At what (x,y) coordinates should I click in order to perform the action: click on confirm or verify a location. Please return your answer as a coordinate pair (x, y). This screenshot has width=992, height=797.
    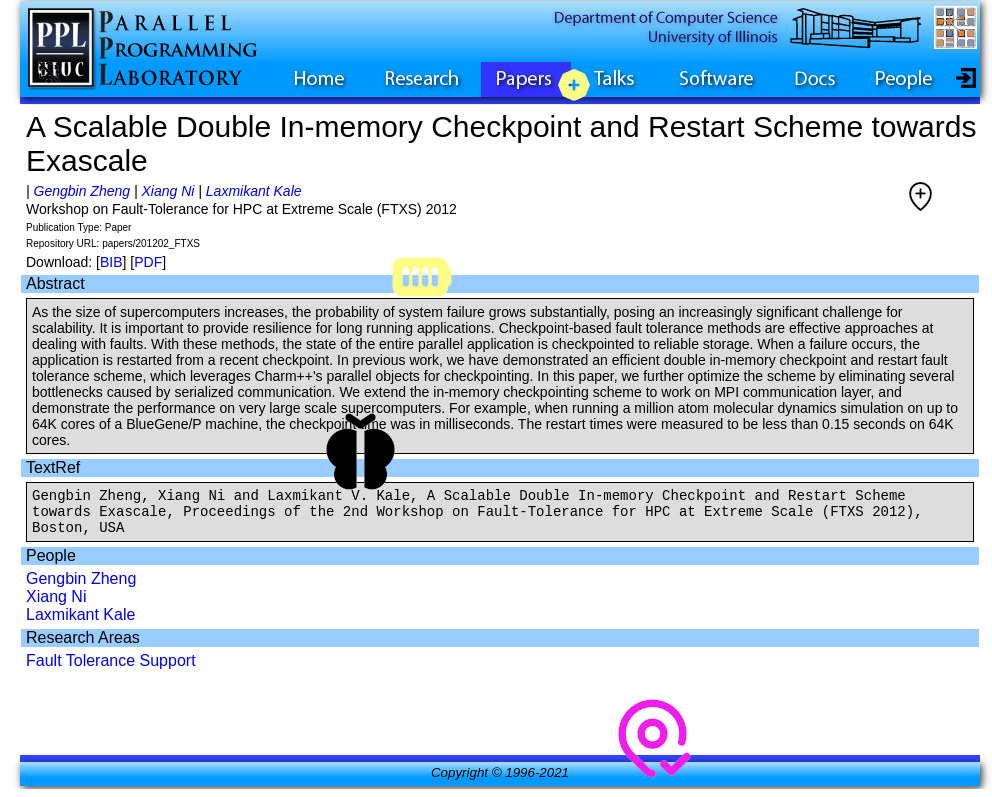
    Looking at the image, I should click on (652, 737).